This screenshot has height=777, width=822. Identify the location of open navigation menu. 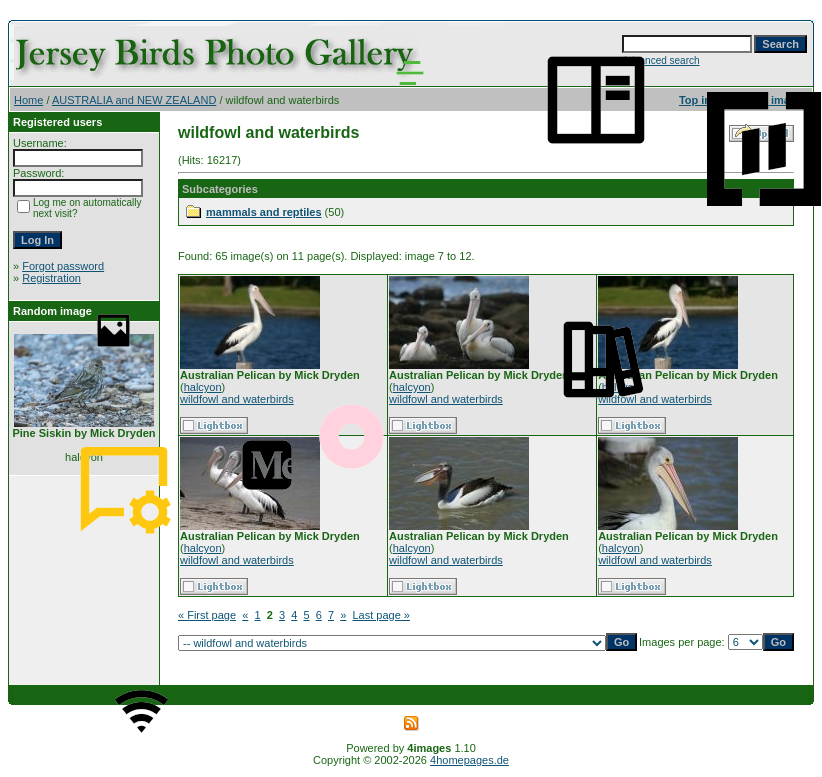
(410, 73).